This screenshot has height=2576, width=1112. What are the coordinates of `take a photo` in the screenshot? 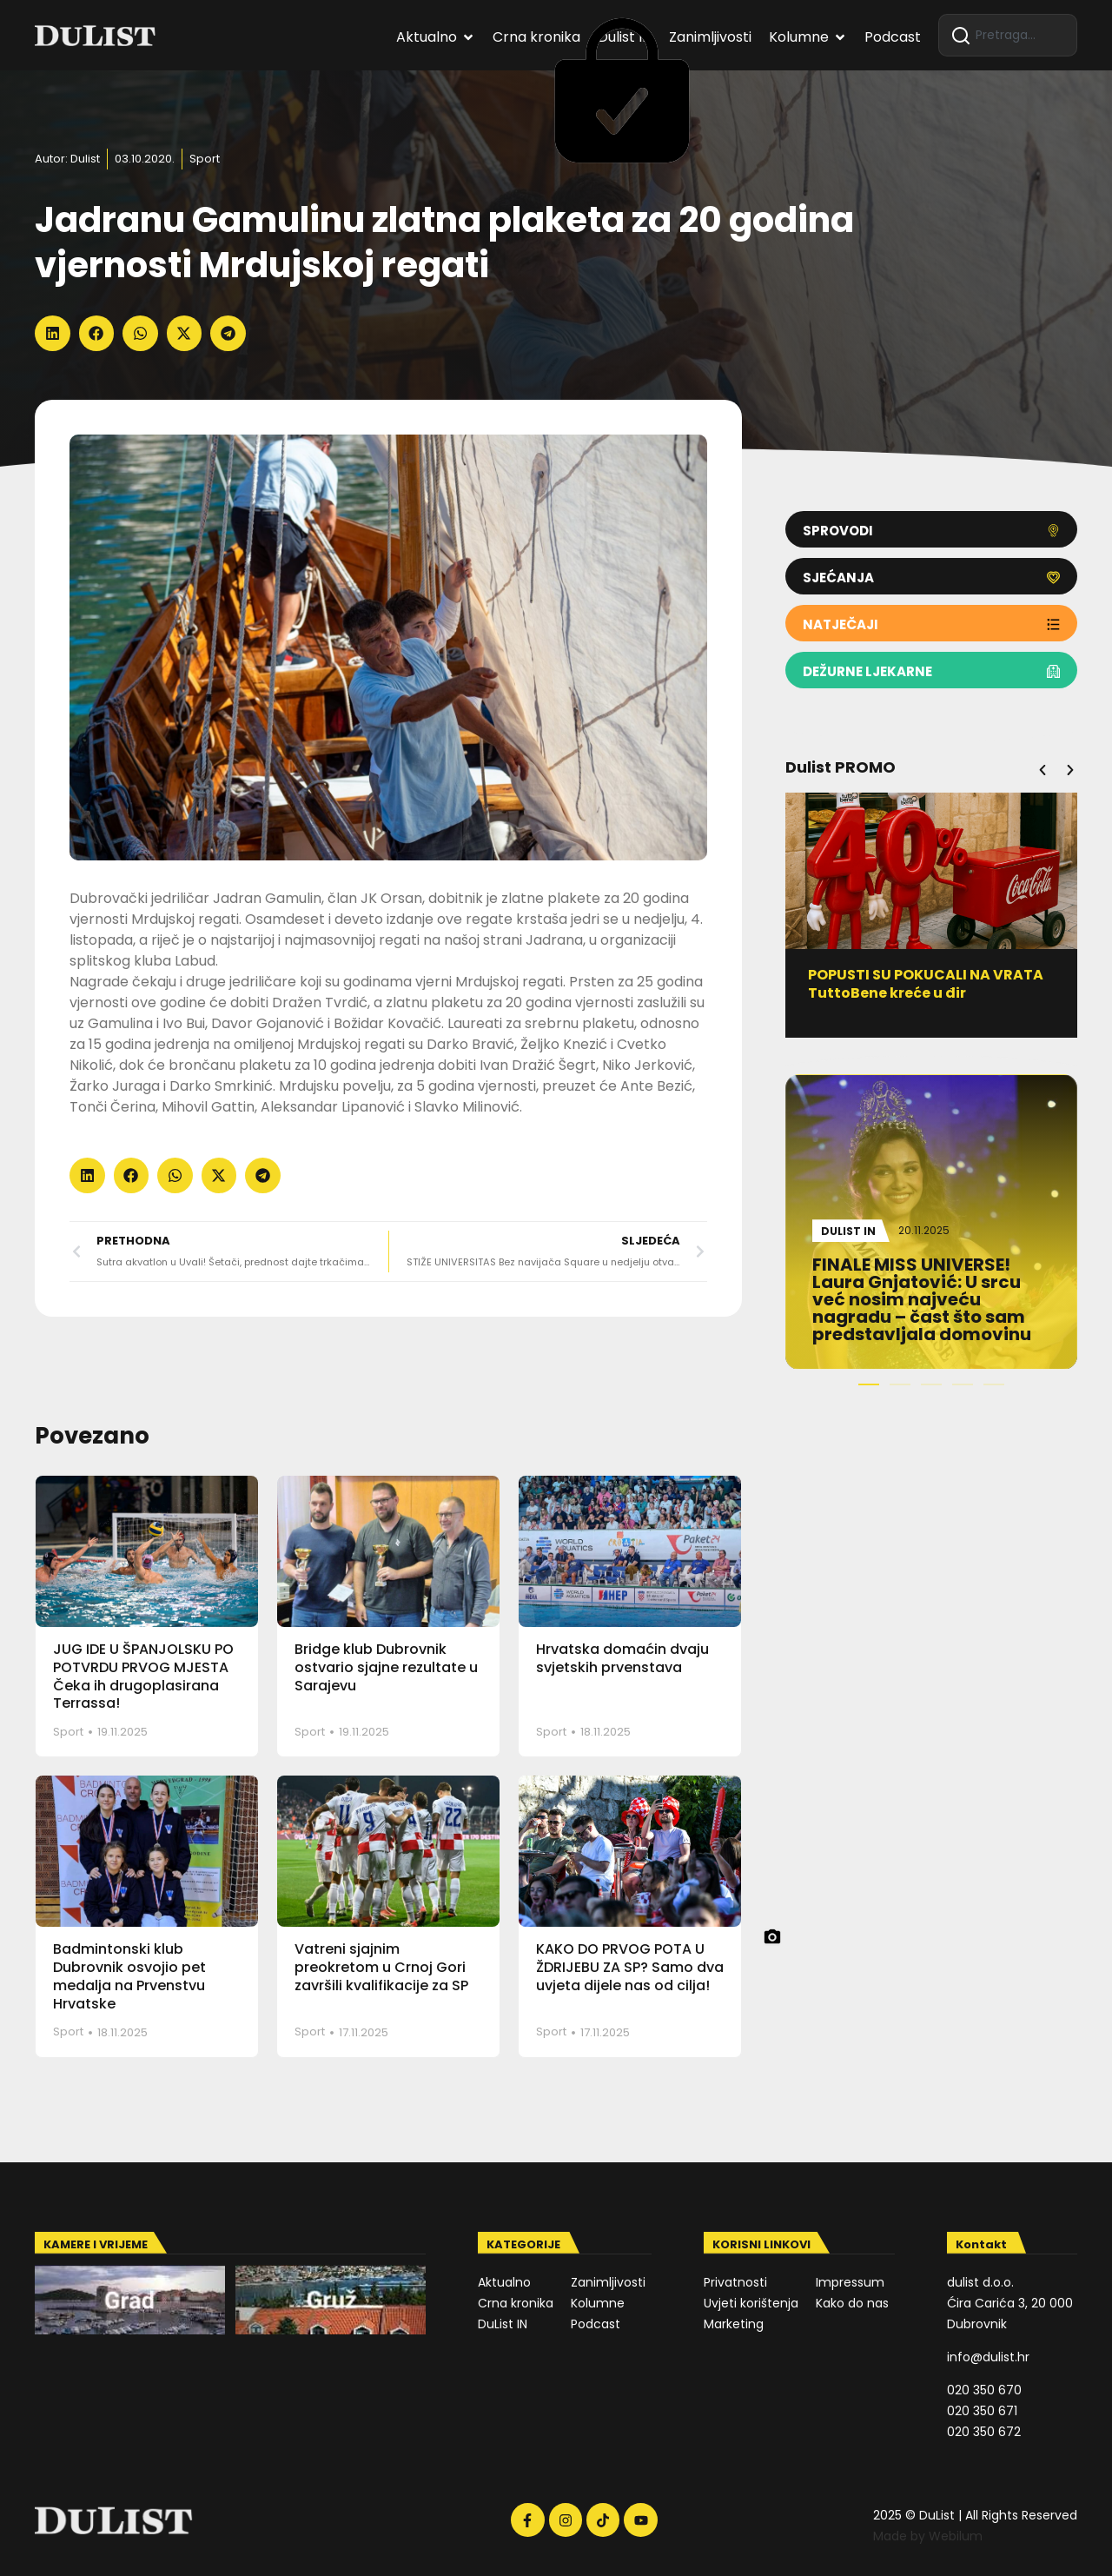 It's located at (772, 1937).